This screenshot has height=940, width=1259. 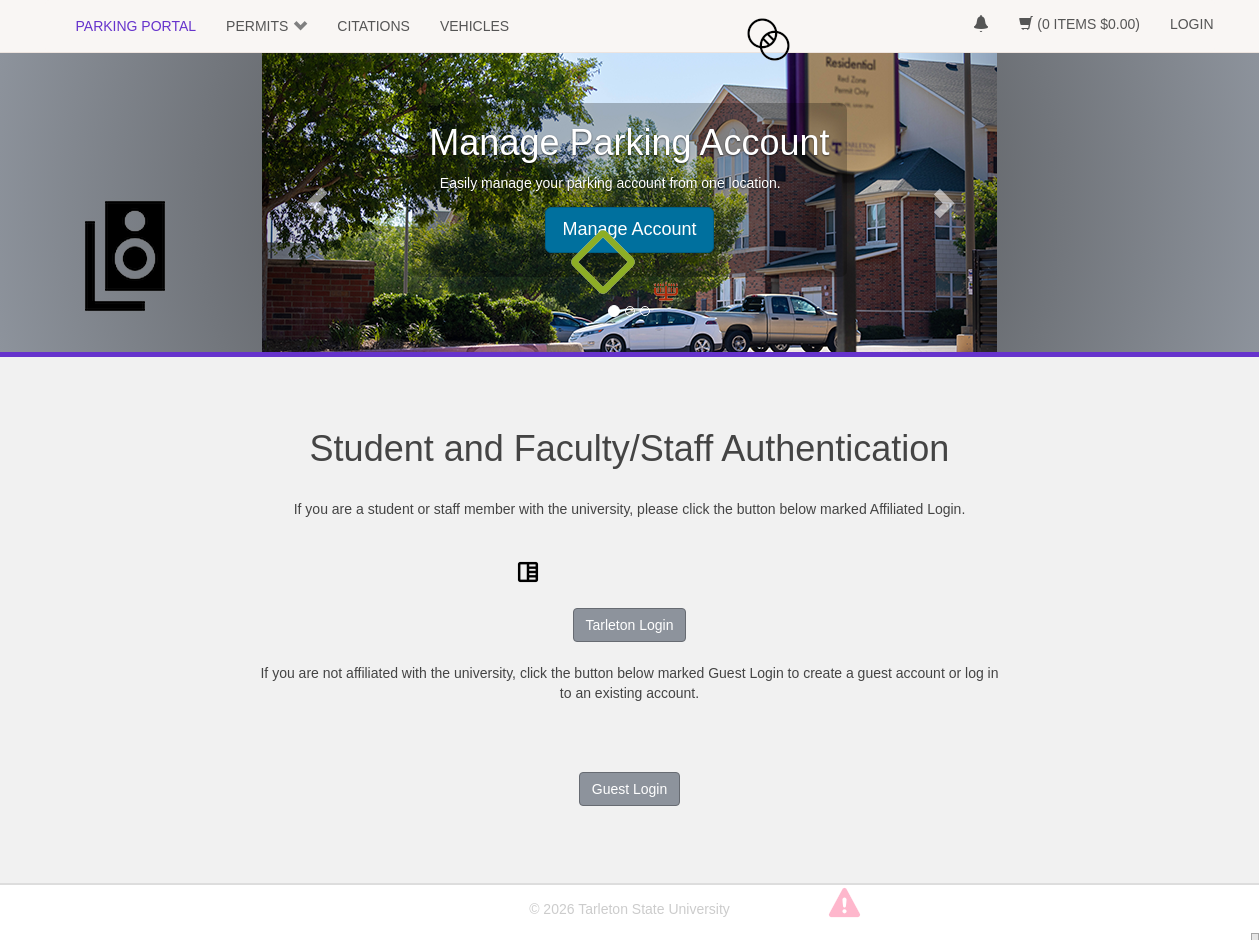 What do you see at coordinates (768, 39) in the screenshot?
I see `intersect or merge two shapes` at bounding box center [768, 39].